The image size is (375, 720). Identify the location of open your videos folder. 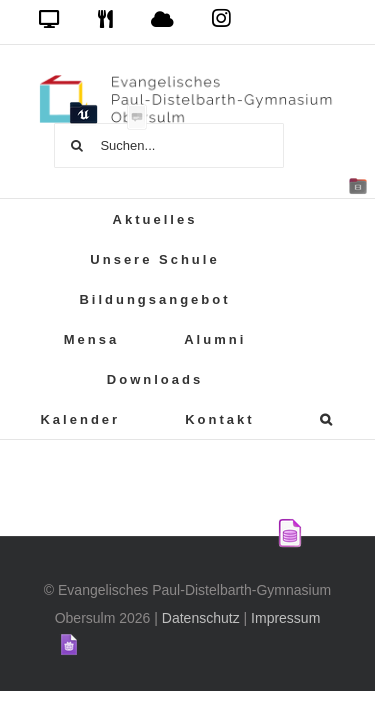
(358, 186).